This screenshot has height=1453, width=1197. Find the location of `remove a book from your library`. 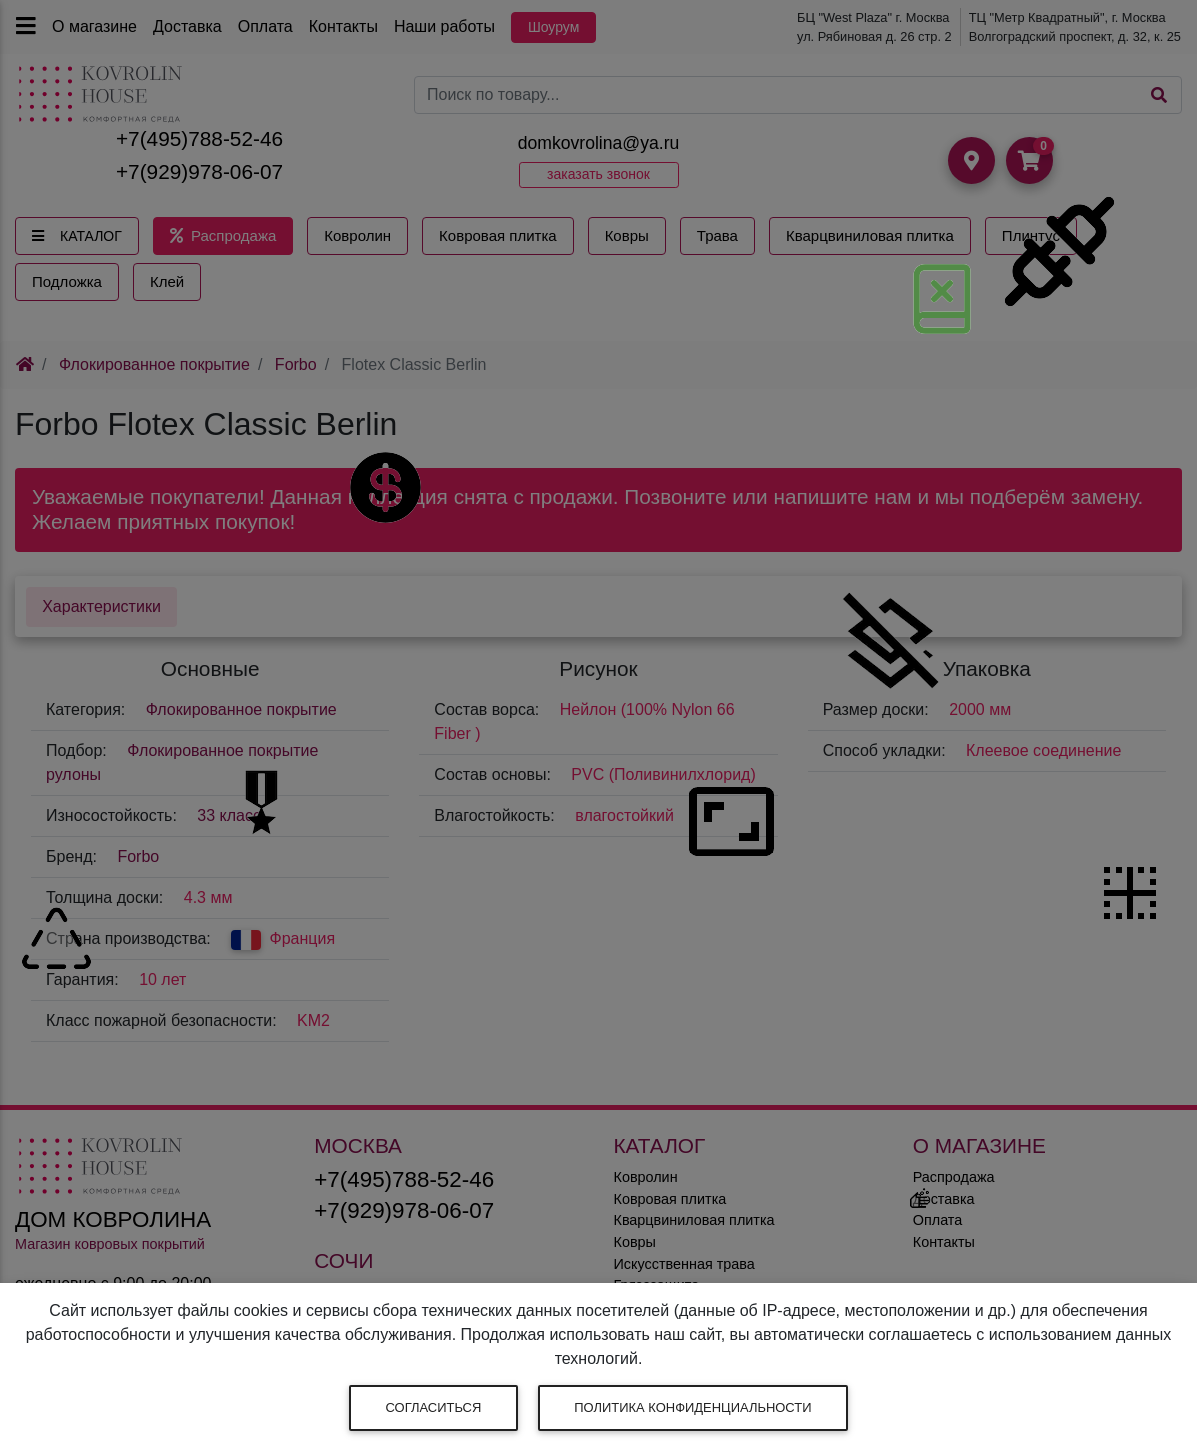

remove a book from your library is located at coordinates (942, 299).